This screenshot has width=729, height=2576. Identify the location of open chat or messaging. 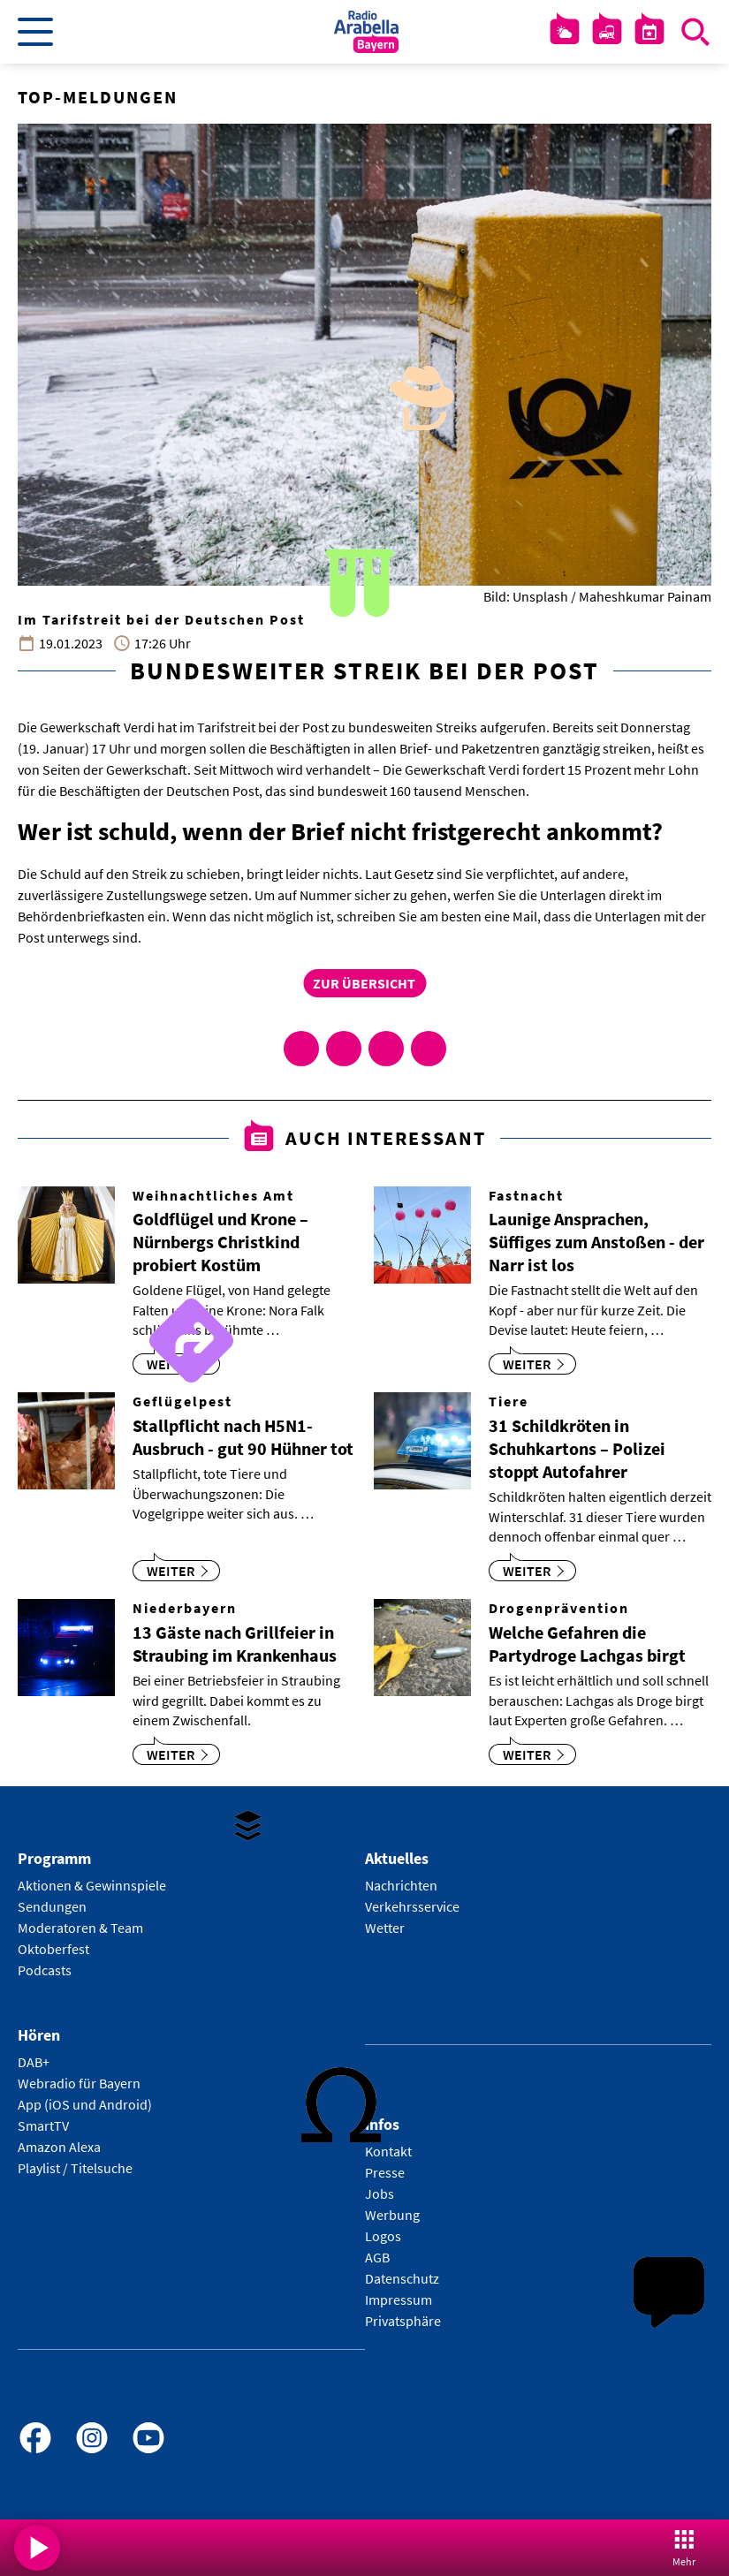
(669, 2288).